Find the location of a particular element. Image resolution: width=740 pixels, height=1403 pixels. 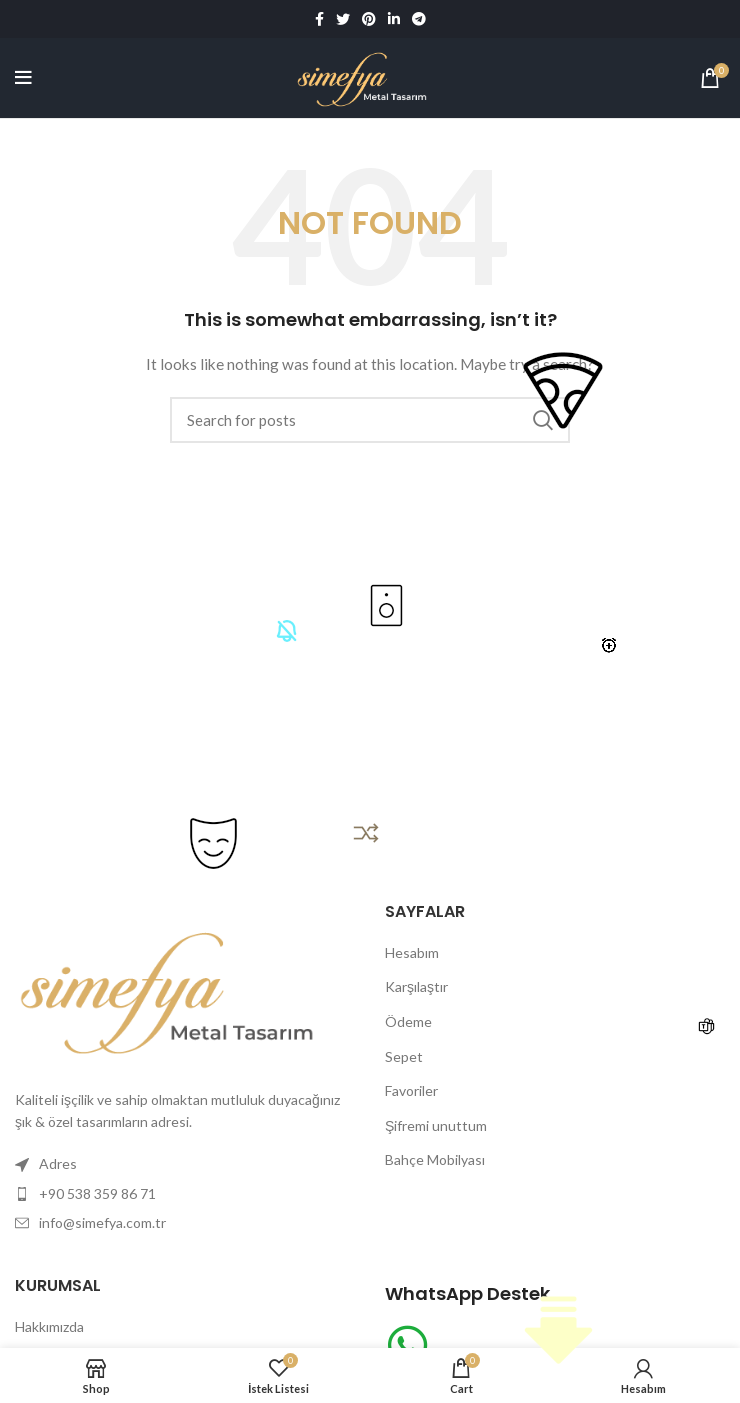

adjust speaker or audio output settings is located at coordinates (386, 605).